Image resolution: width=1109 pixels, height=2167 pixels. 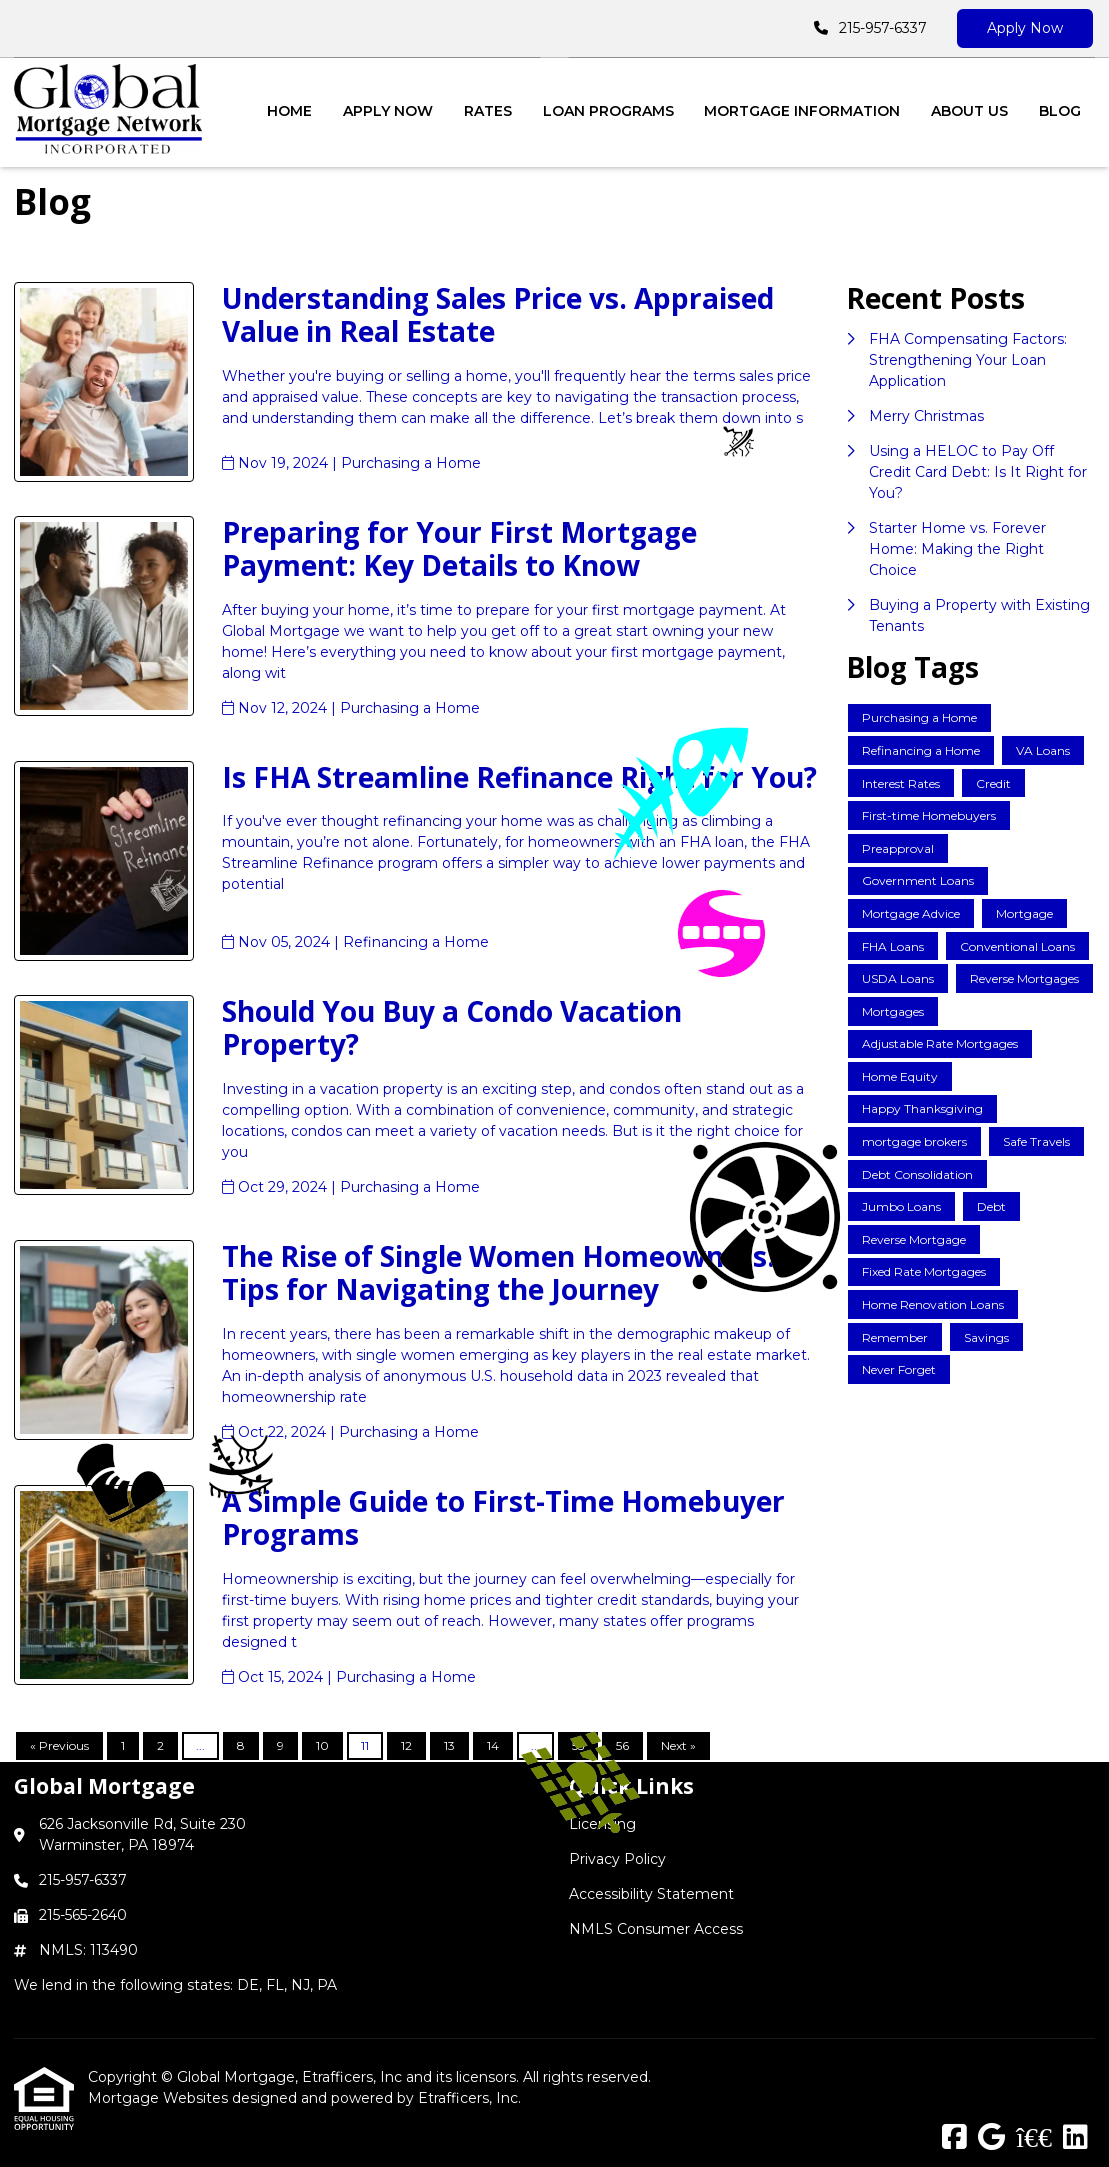 What do you see at coordinates (121, 1481) in the screenshot?
I see `indicates walking or movement ability` at bounding box center [121, 1481].